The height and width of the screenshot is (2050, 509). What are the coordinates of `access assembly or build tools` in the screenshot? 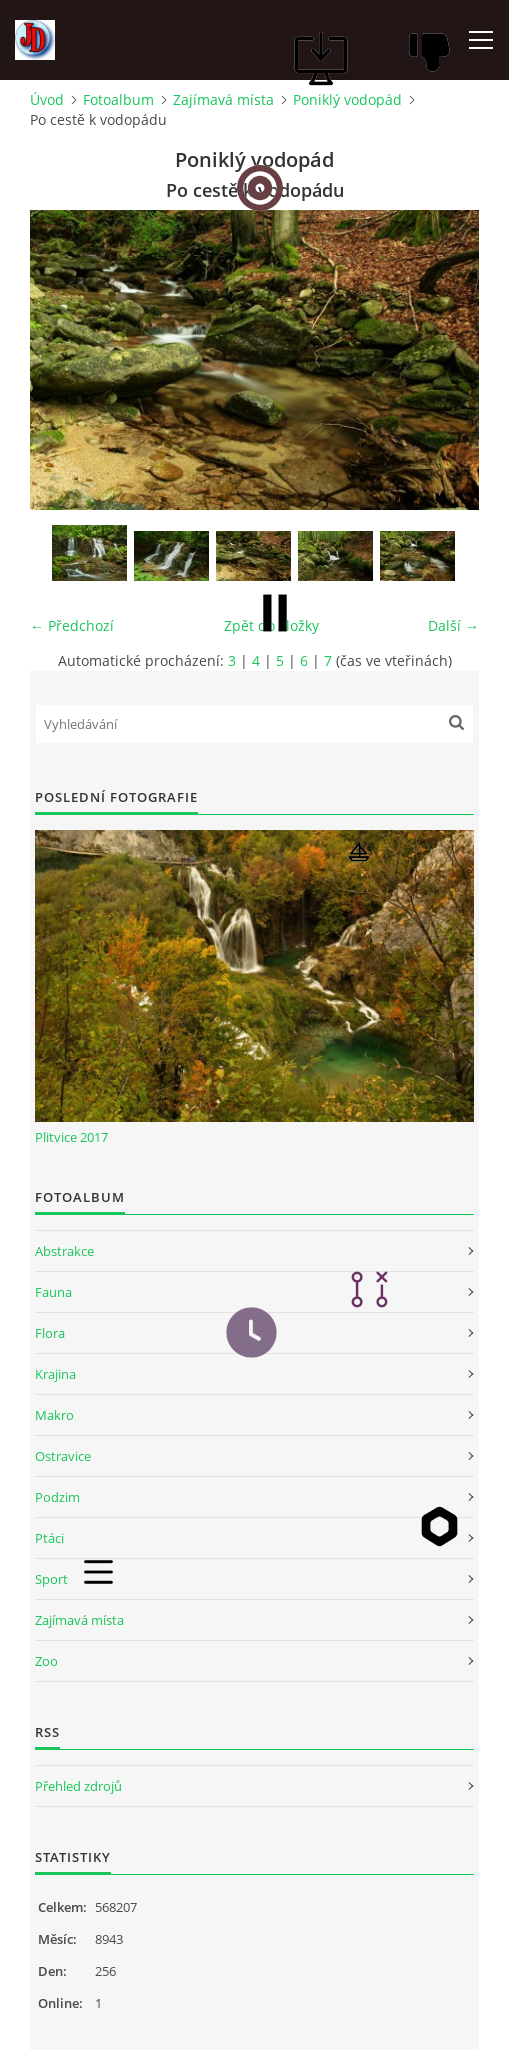 It's located at (439, 1526).